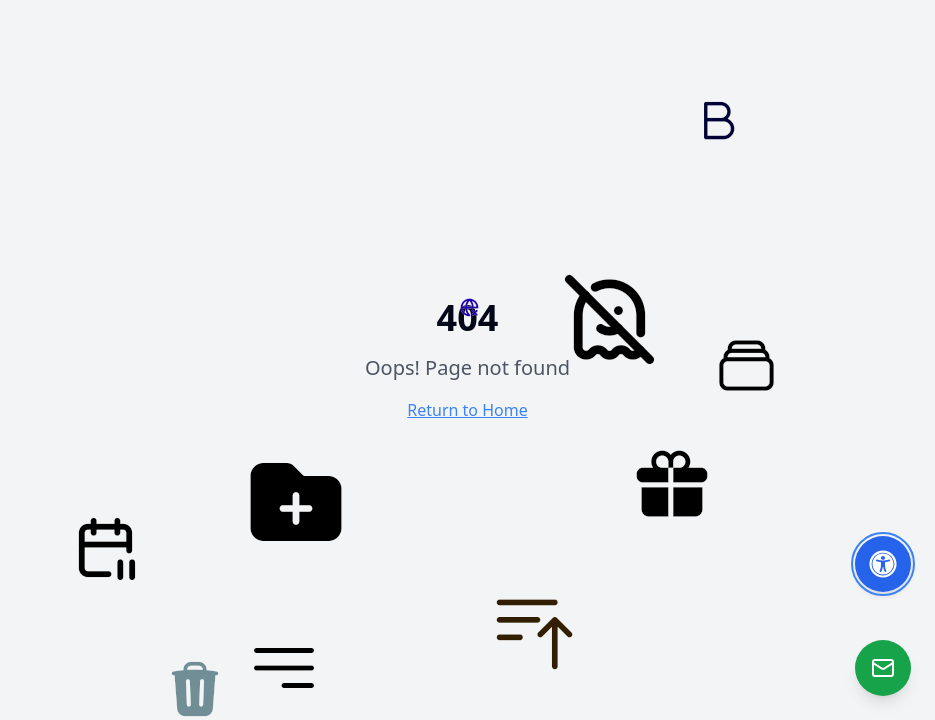 Image resolution: width=935 pixels, height=720 pixels. What do you see at coordinates (195, 689) in the screenshot?
I see `delete selected item` at bounding box center [195, 689].